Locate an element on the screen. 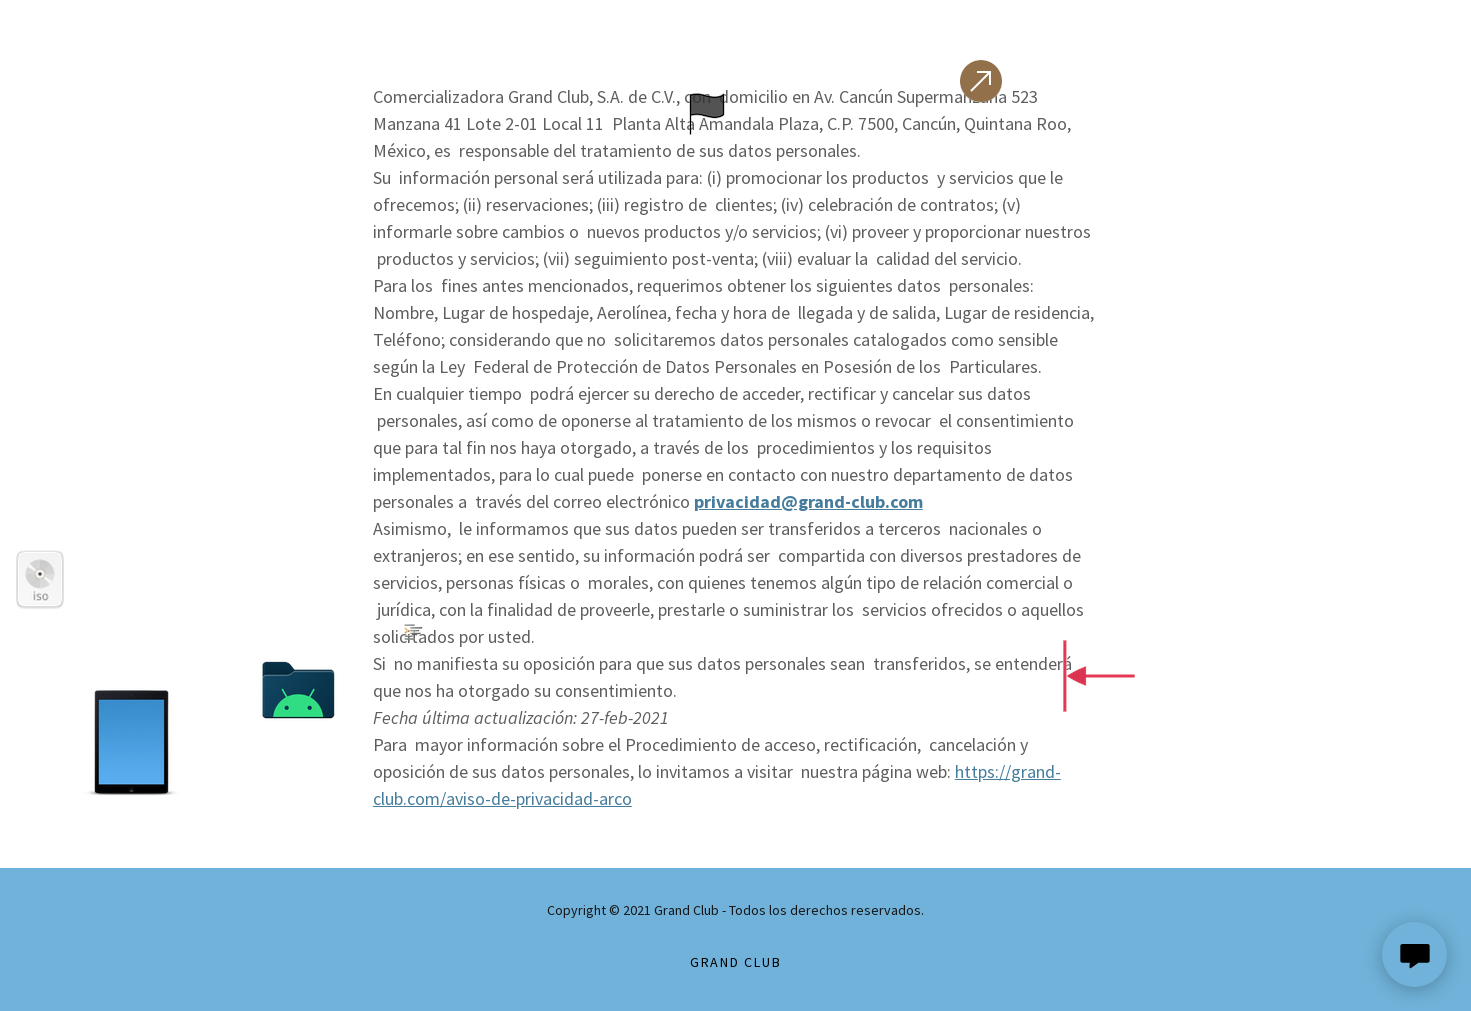 This screenshot has width=1471, height=1011. view flagged emails is located at coordinates (707, 114).